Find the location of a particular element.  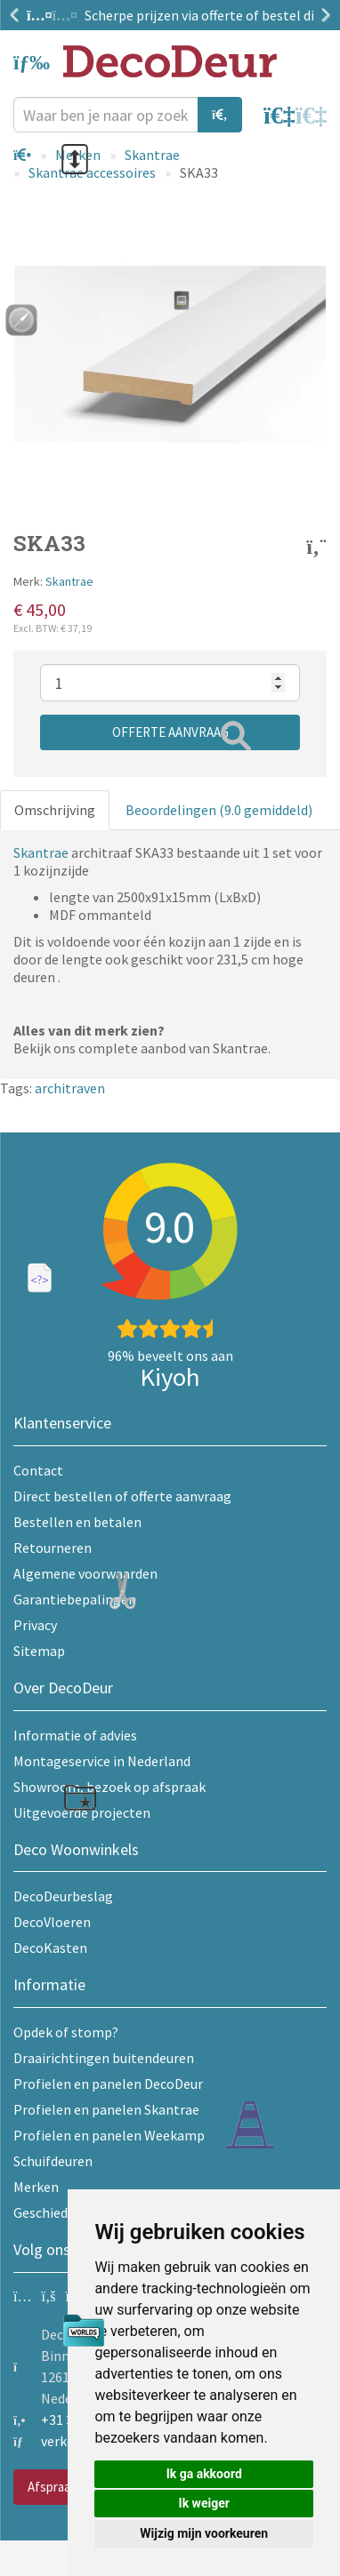

nintendo ds game rom file is located at coordinates (182, 300).